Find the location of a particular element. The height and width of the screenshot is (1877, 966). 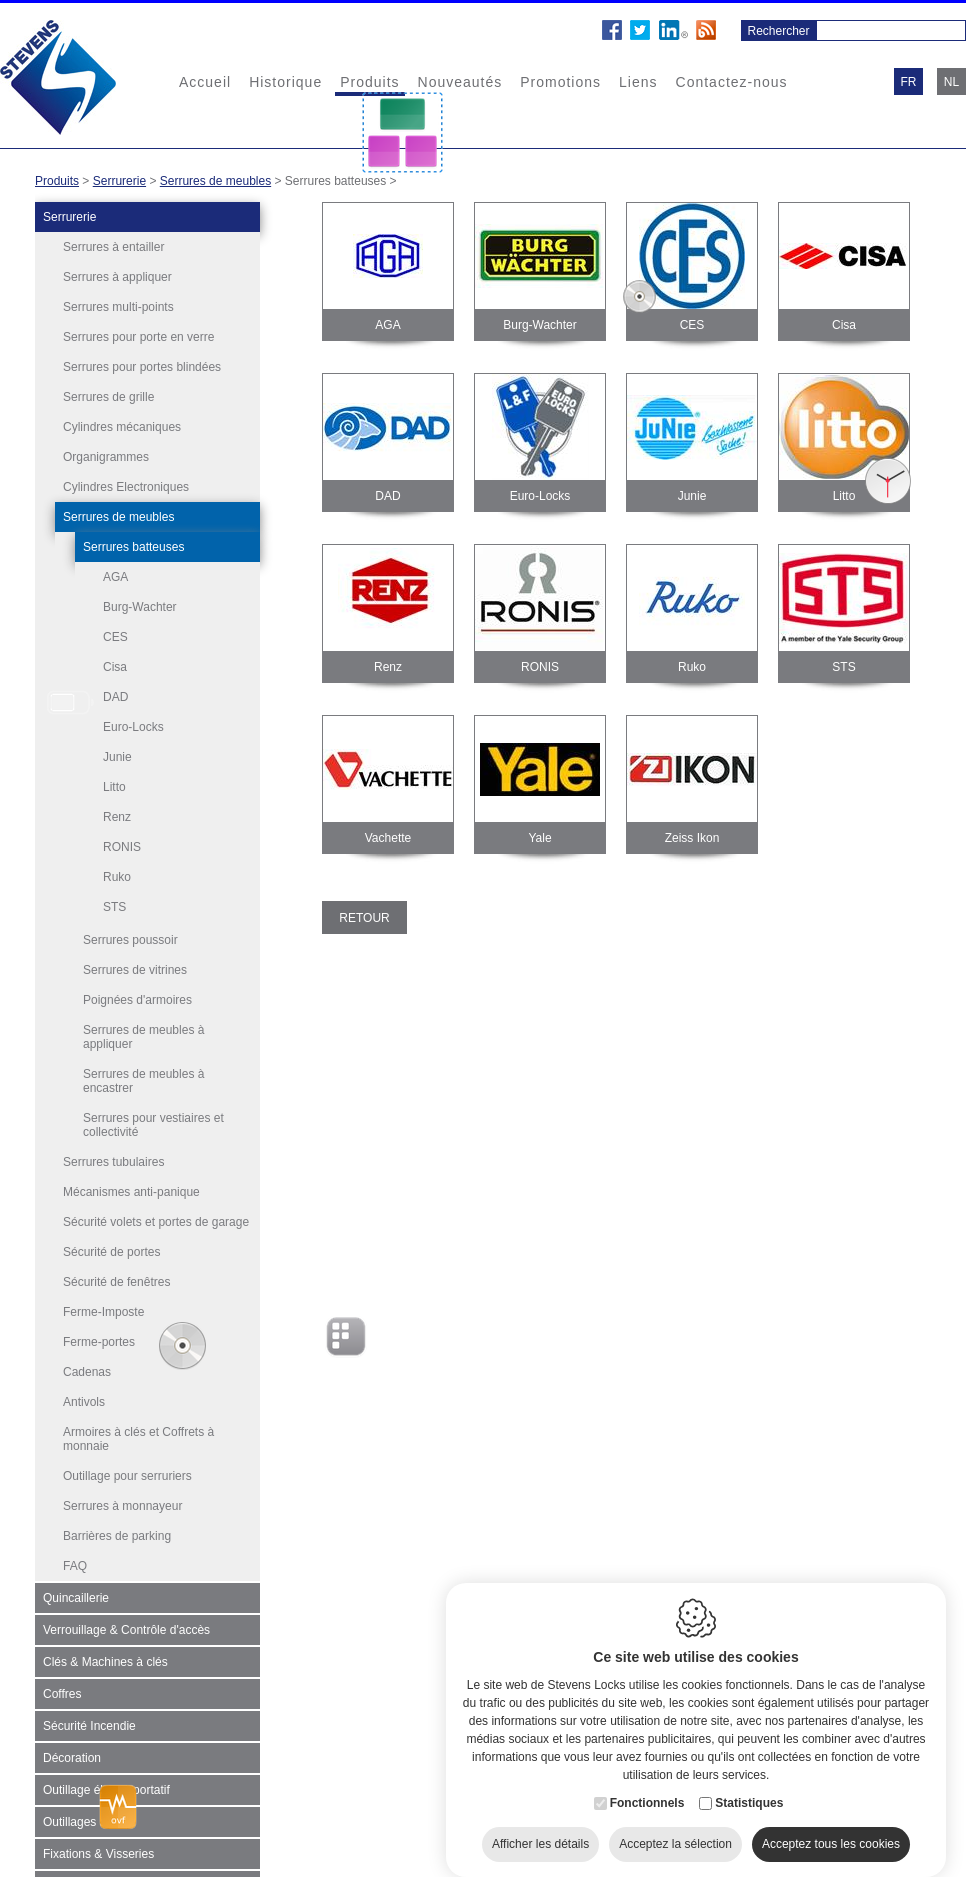

access DVD drive or optical media is located at coordinates (639, 296).